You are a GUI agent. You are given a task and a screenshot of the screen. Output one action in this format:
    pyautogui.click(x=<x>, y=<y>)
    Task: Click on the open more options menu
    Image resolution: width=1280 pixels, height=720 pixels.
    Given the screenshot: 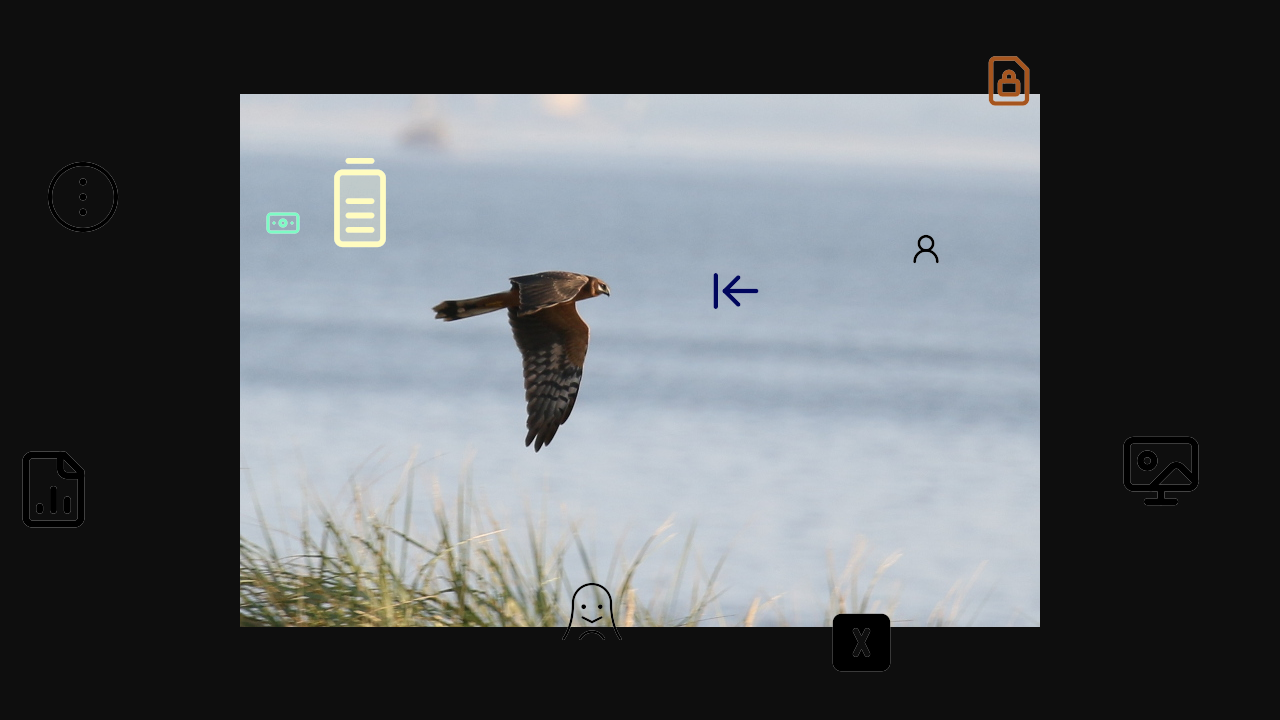 What is the action you would take?
    pyautogui.click(x=83, y=197)
    